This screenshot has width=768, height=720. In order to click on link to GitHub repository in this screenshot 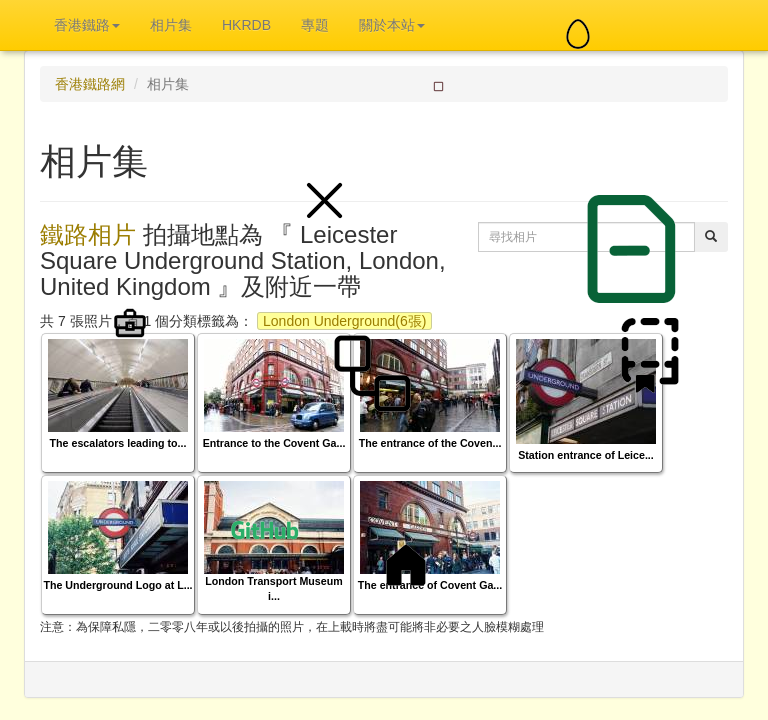, I will do `click(265, 530)`.